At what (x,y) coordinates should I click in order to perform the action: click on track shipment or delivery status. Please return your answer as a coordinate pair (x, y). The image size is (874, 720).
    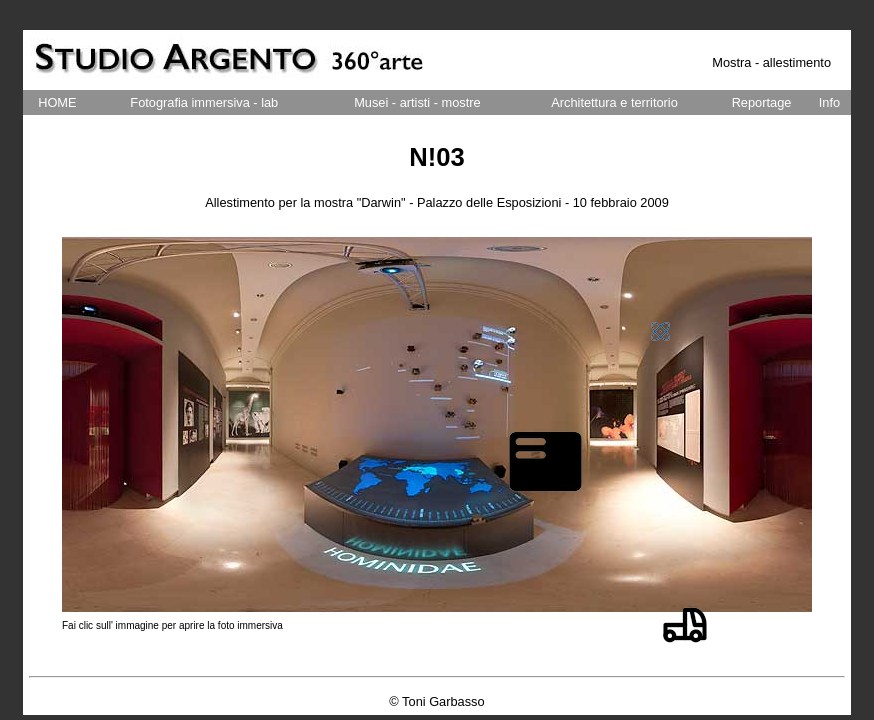
    Looking at the image, I should click on (685, 625).